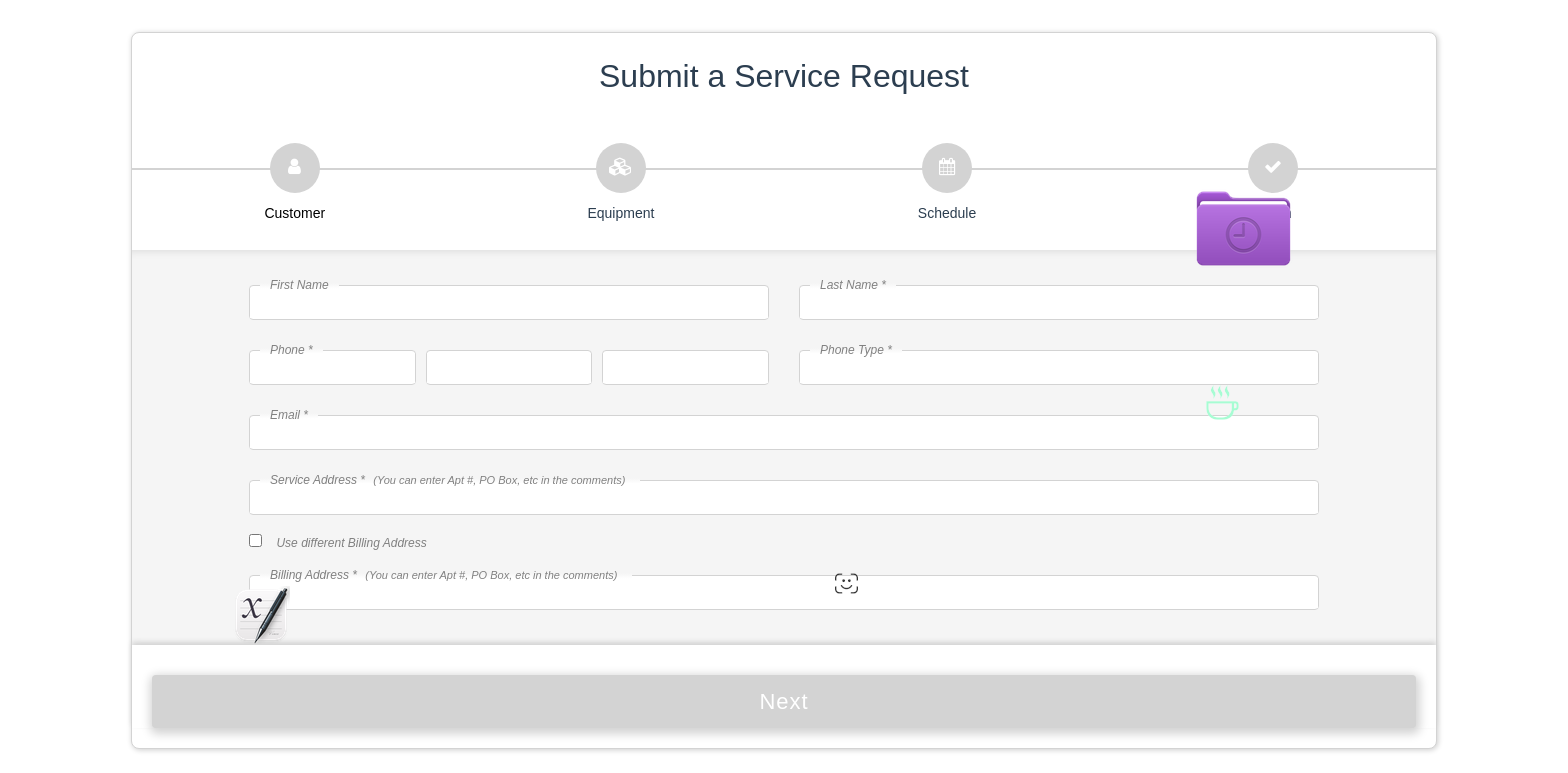  Describe the element at coordinates (261, 615) in the screenshot. I see `open xournal note-taking app` at that location.